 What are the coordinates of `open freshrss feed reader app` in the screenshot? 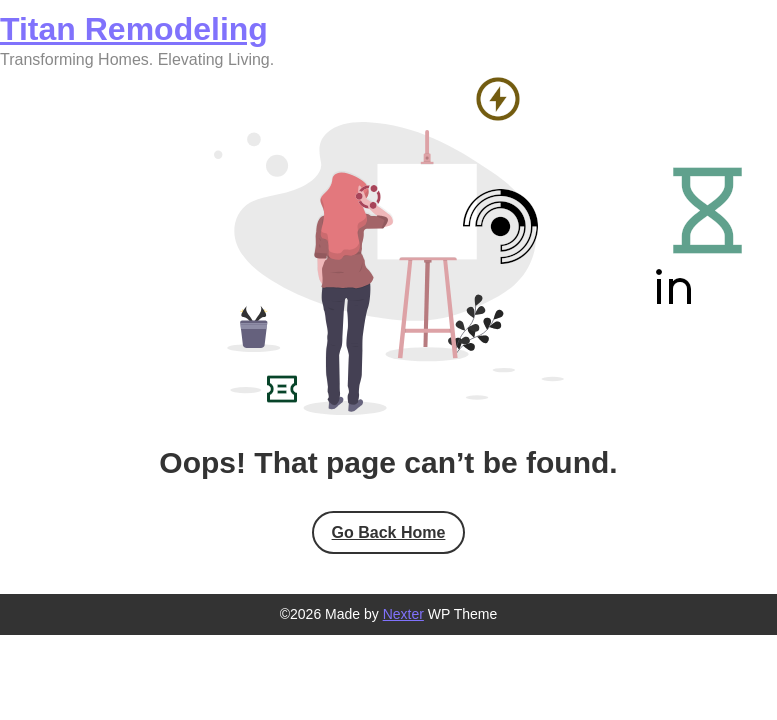 It's located at (500, 226).